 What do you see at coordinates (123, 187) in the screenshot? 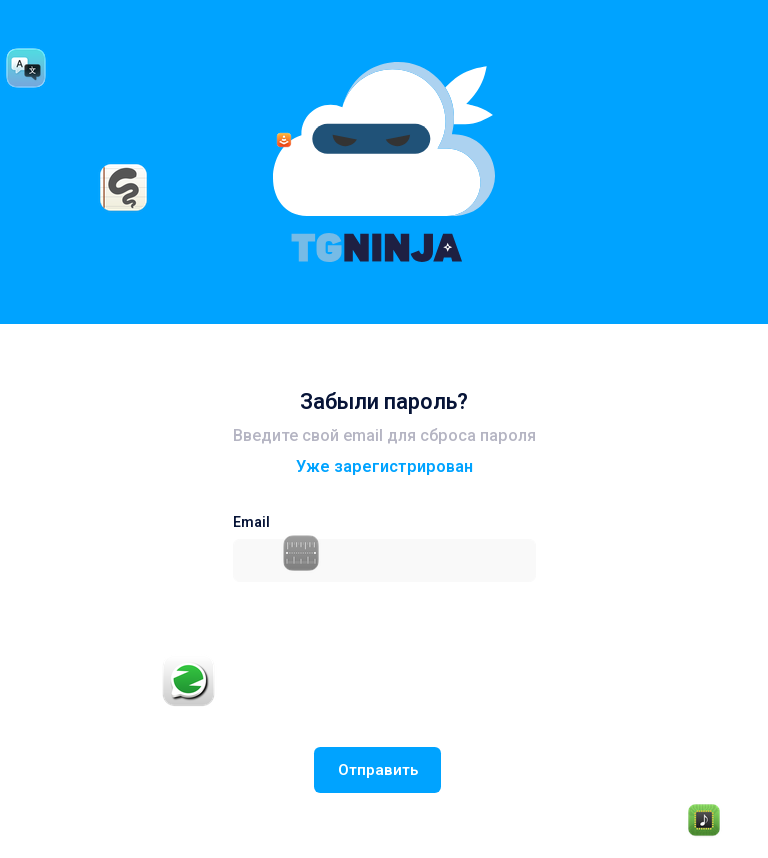
I see `open rnote handwriting and note-taking app` at bounding box center [123, 187].